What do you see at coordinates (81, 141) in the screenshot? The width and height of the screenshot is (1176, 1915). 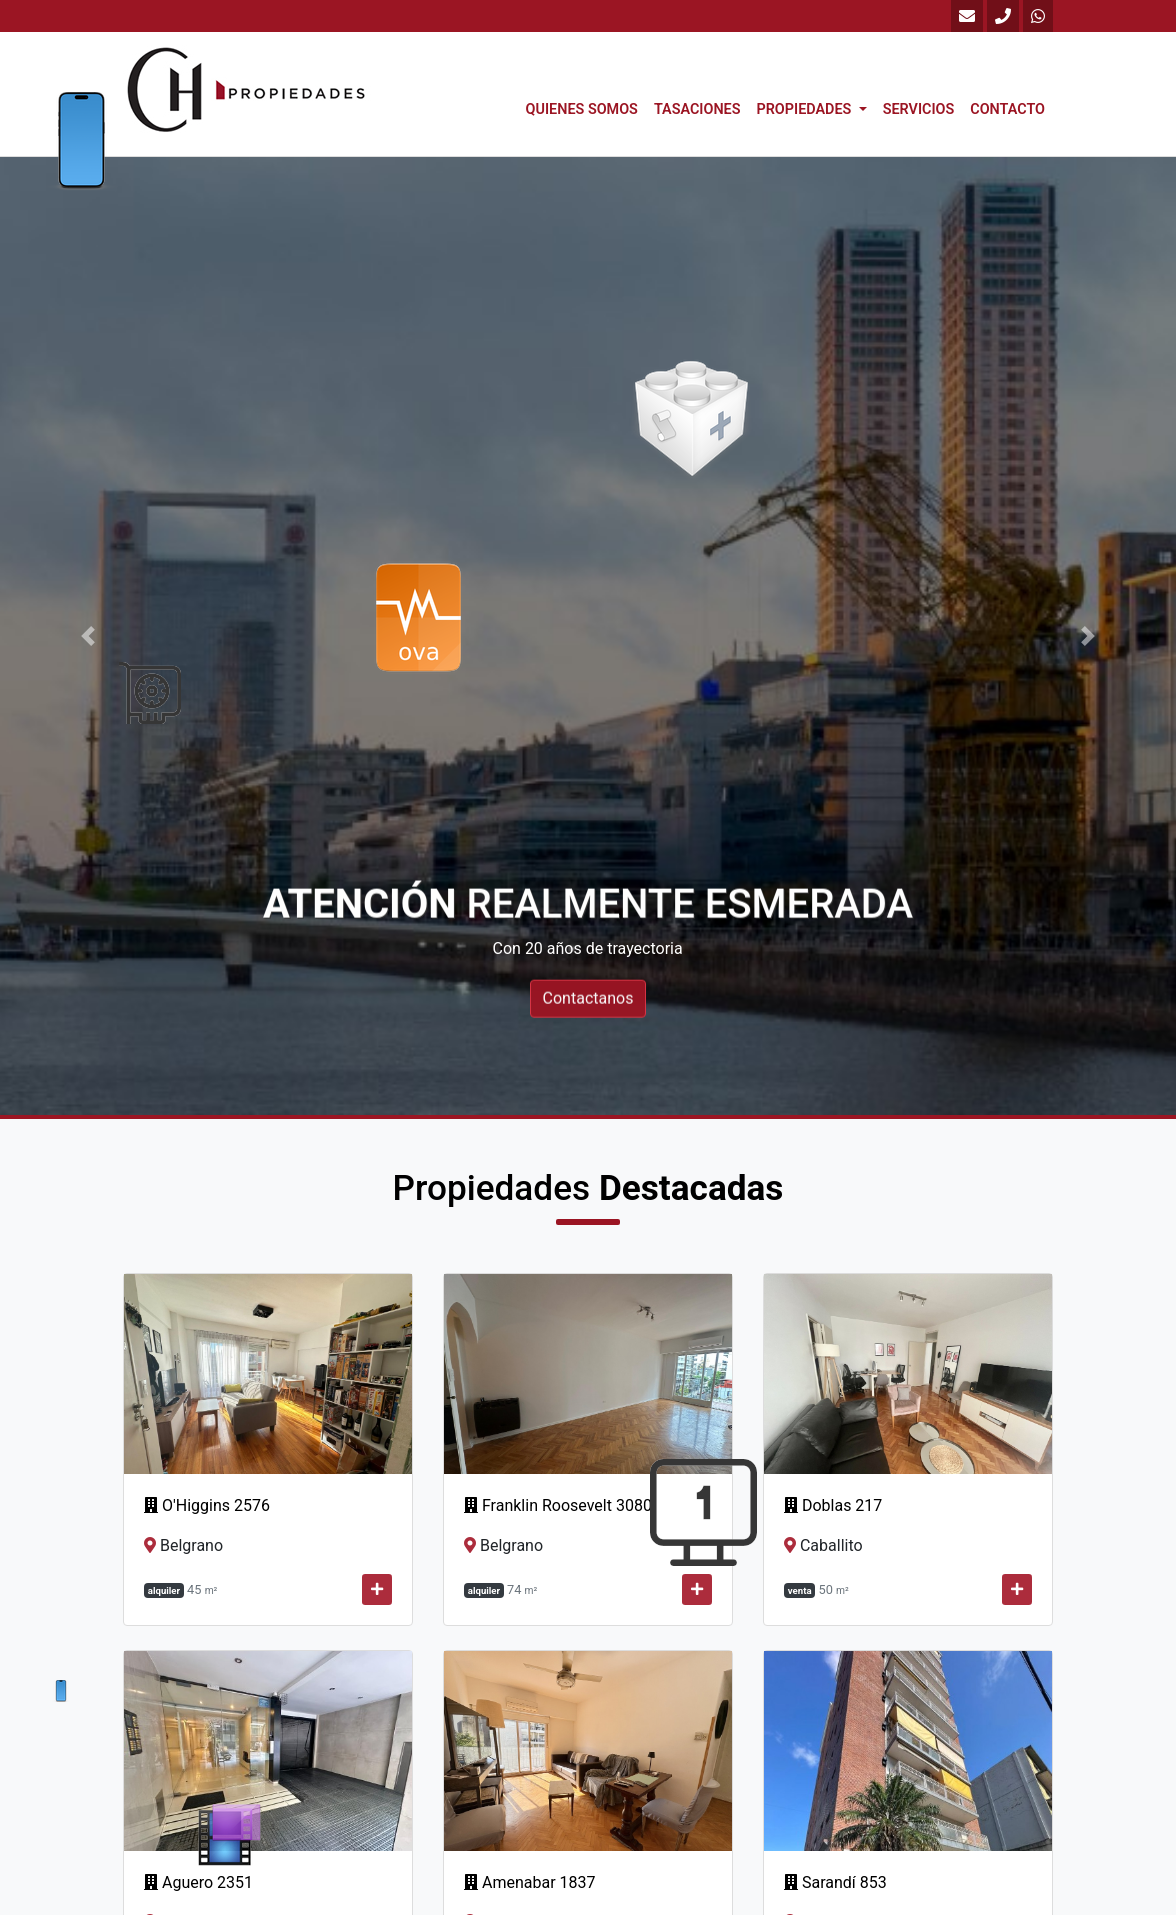 I see `iPhone 16 device icon` at bounding box center [81, 141].